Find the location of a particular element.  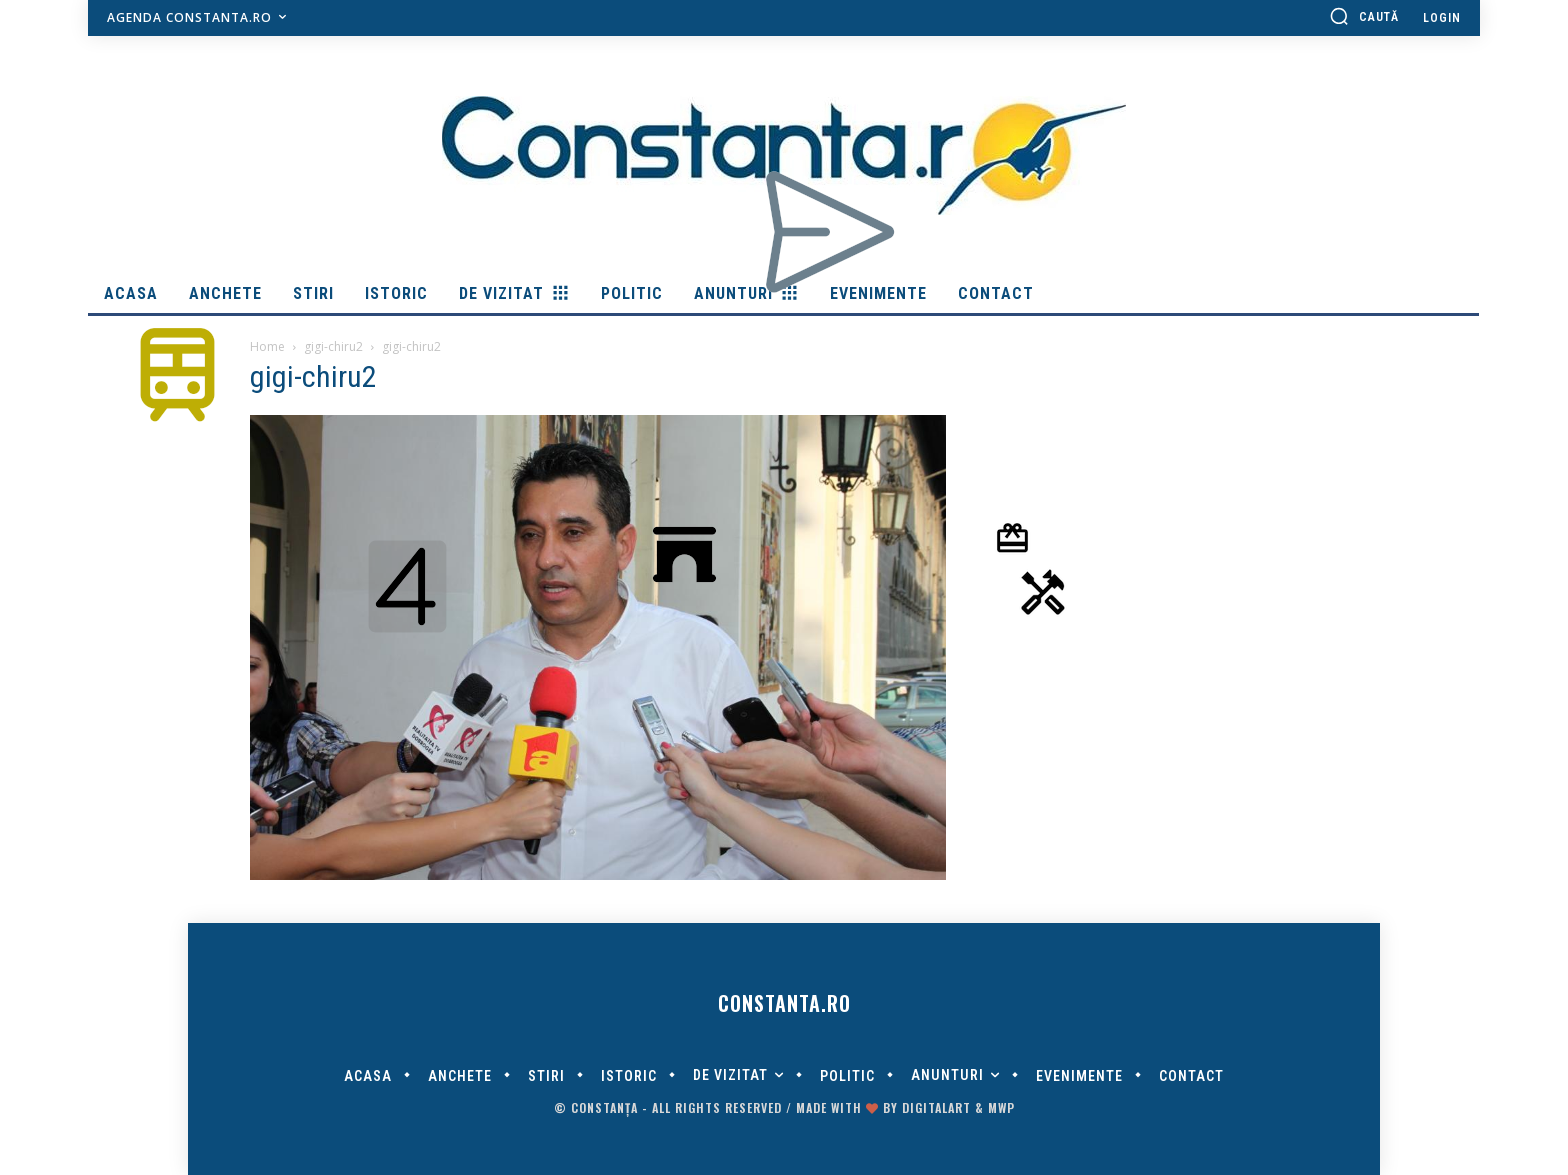

send a message or comment is located at coordinates (830, 232).